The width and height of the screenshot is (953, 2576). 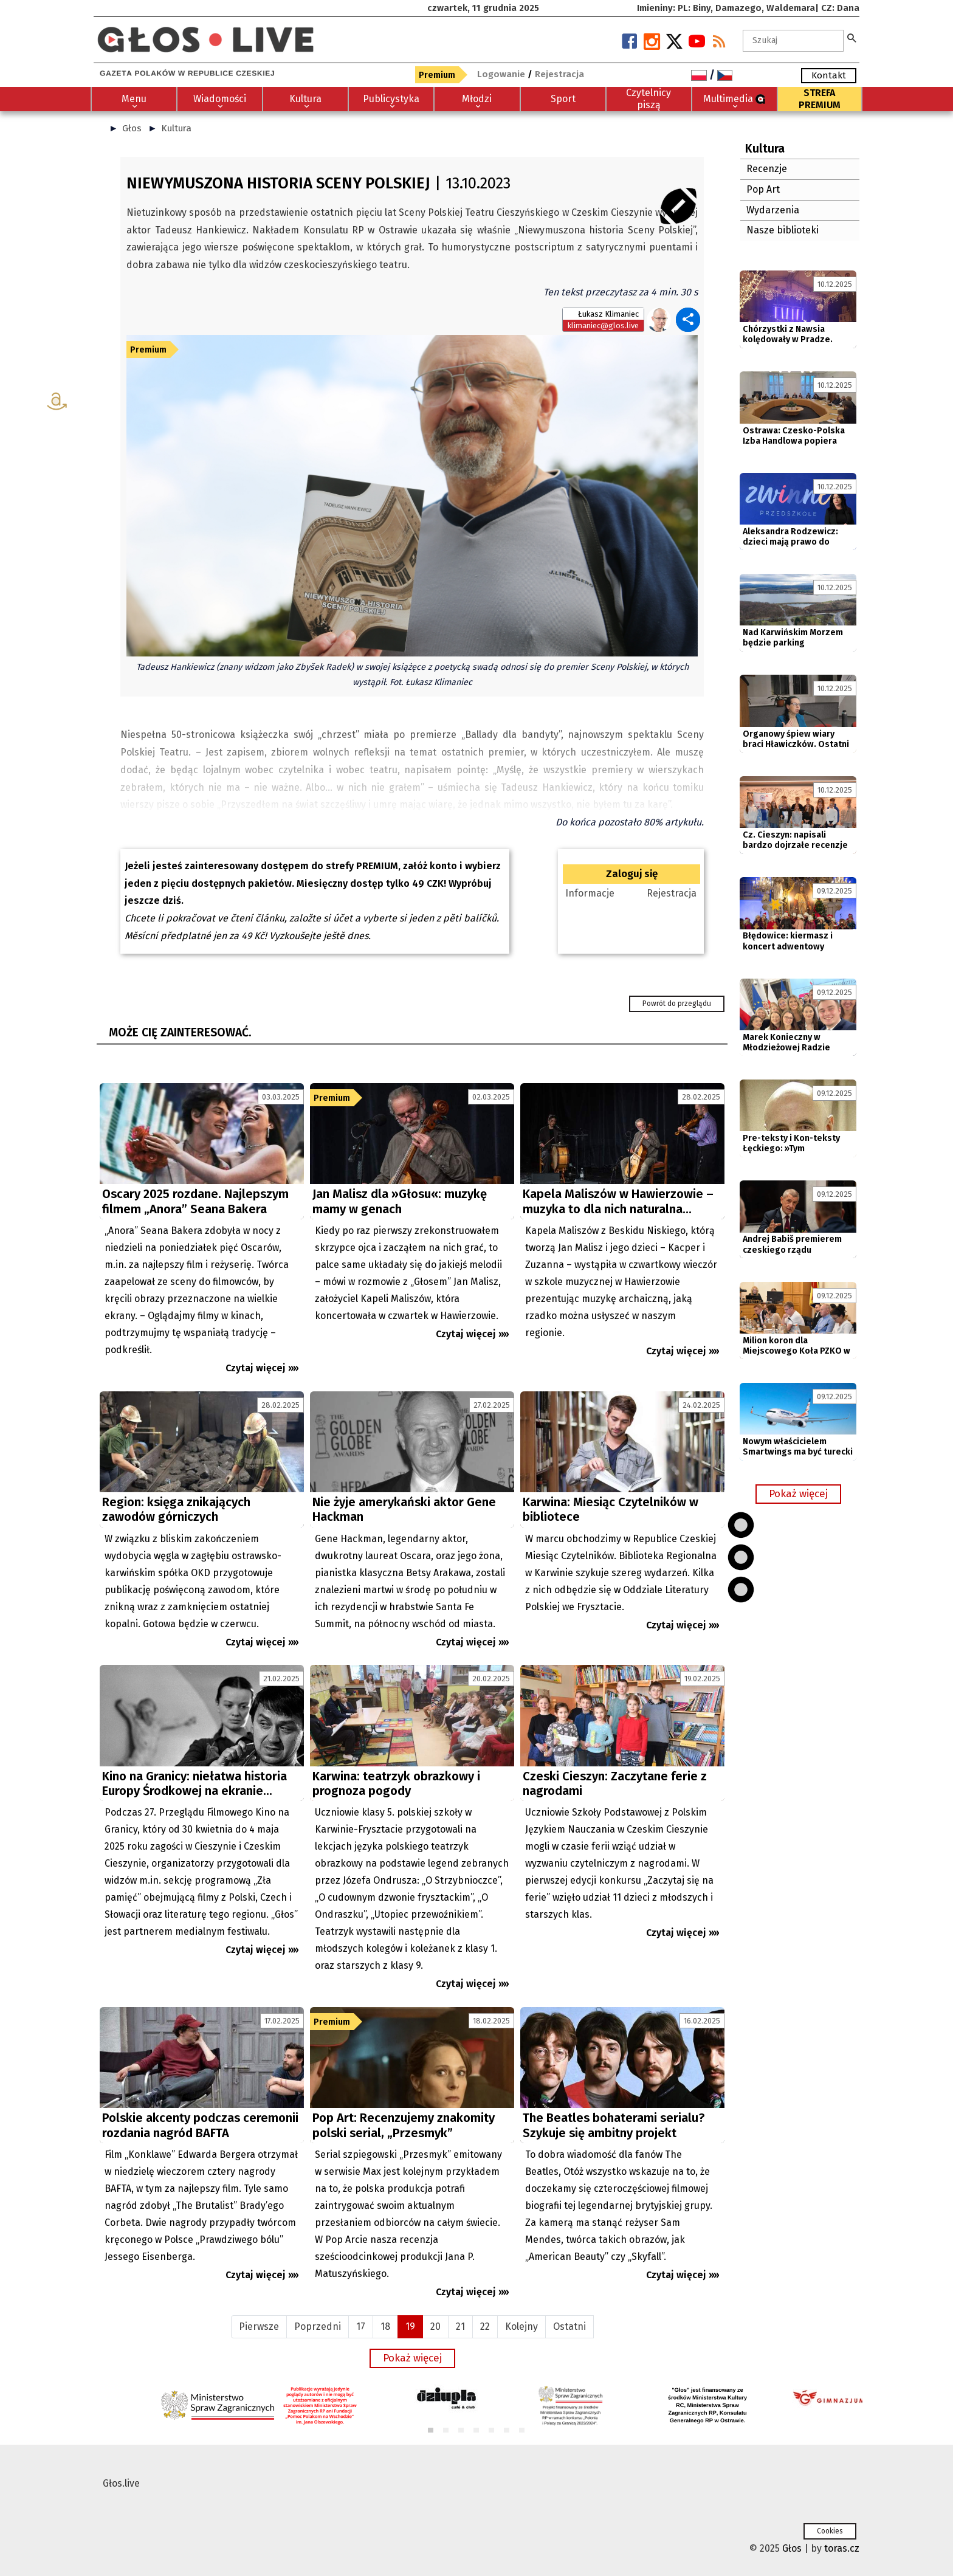 I want to click on open more options menu, so click(x=741, y=1557).